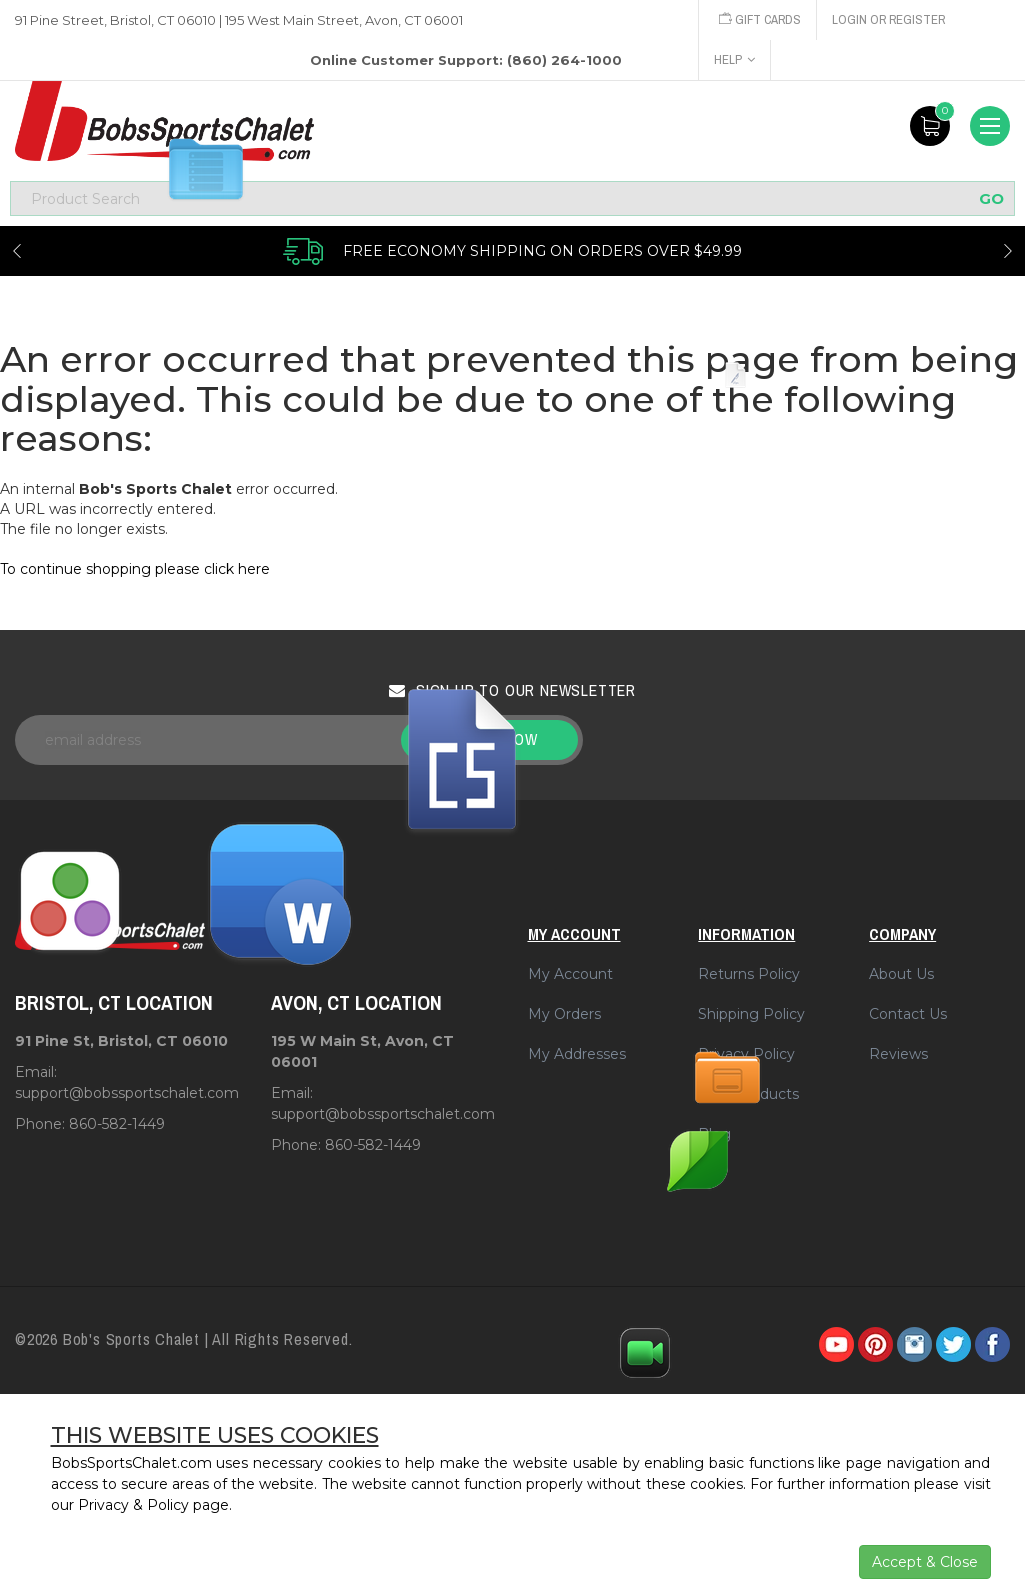  What do you see at coordinates (70, 901) in the screenshot?
I see `open the julia programming language app` at bounding box center [70, 901].